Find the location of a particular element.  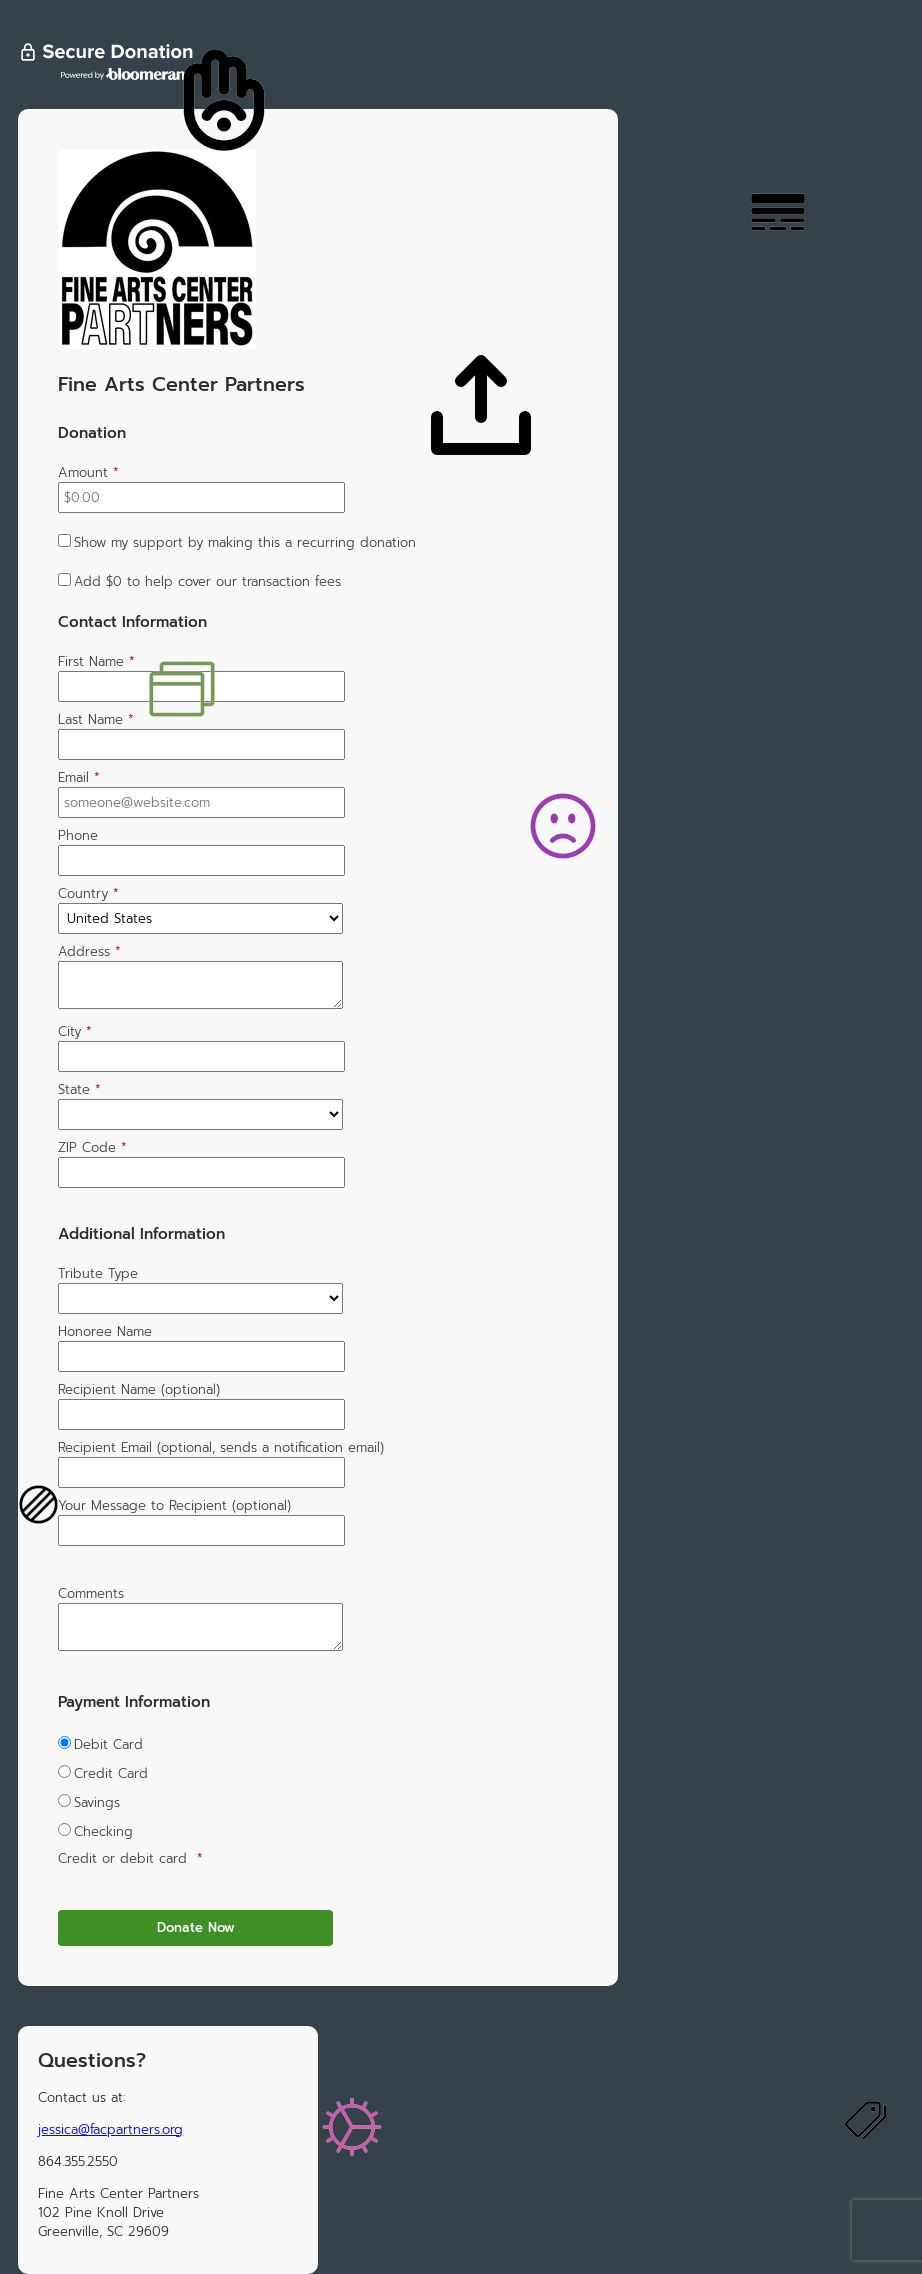

view open browser windows is located at coordinates (182, 689).